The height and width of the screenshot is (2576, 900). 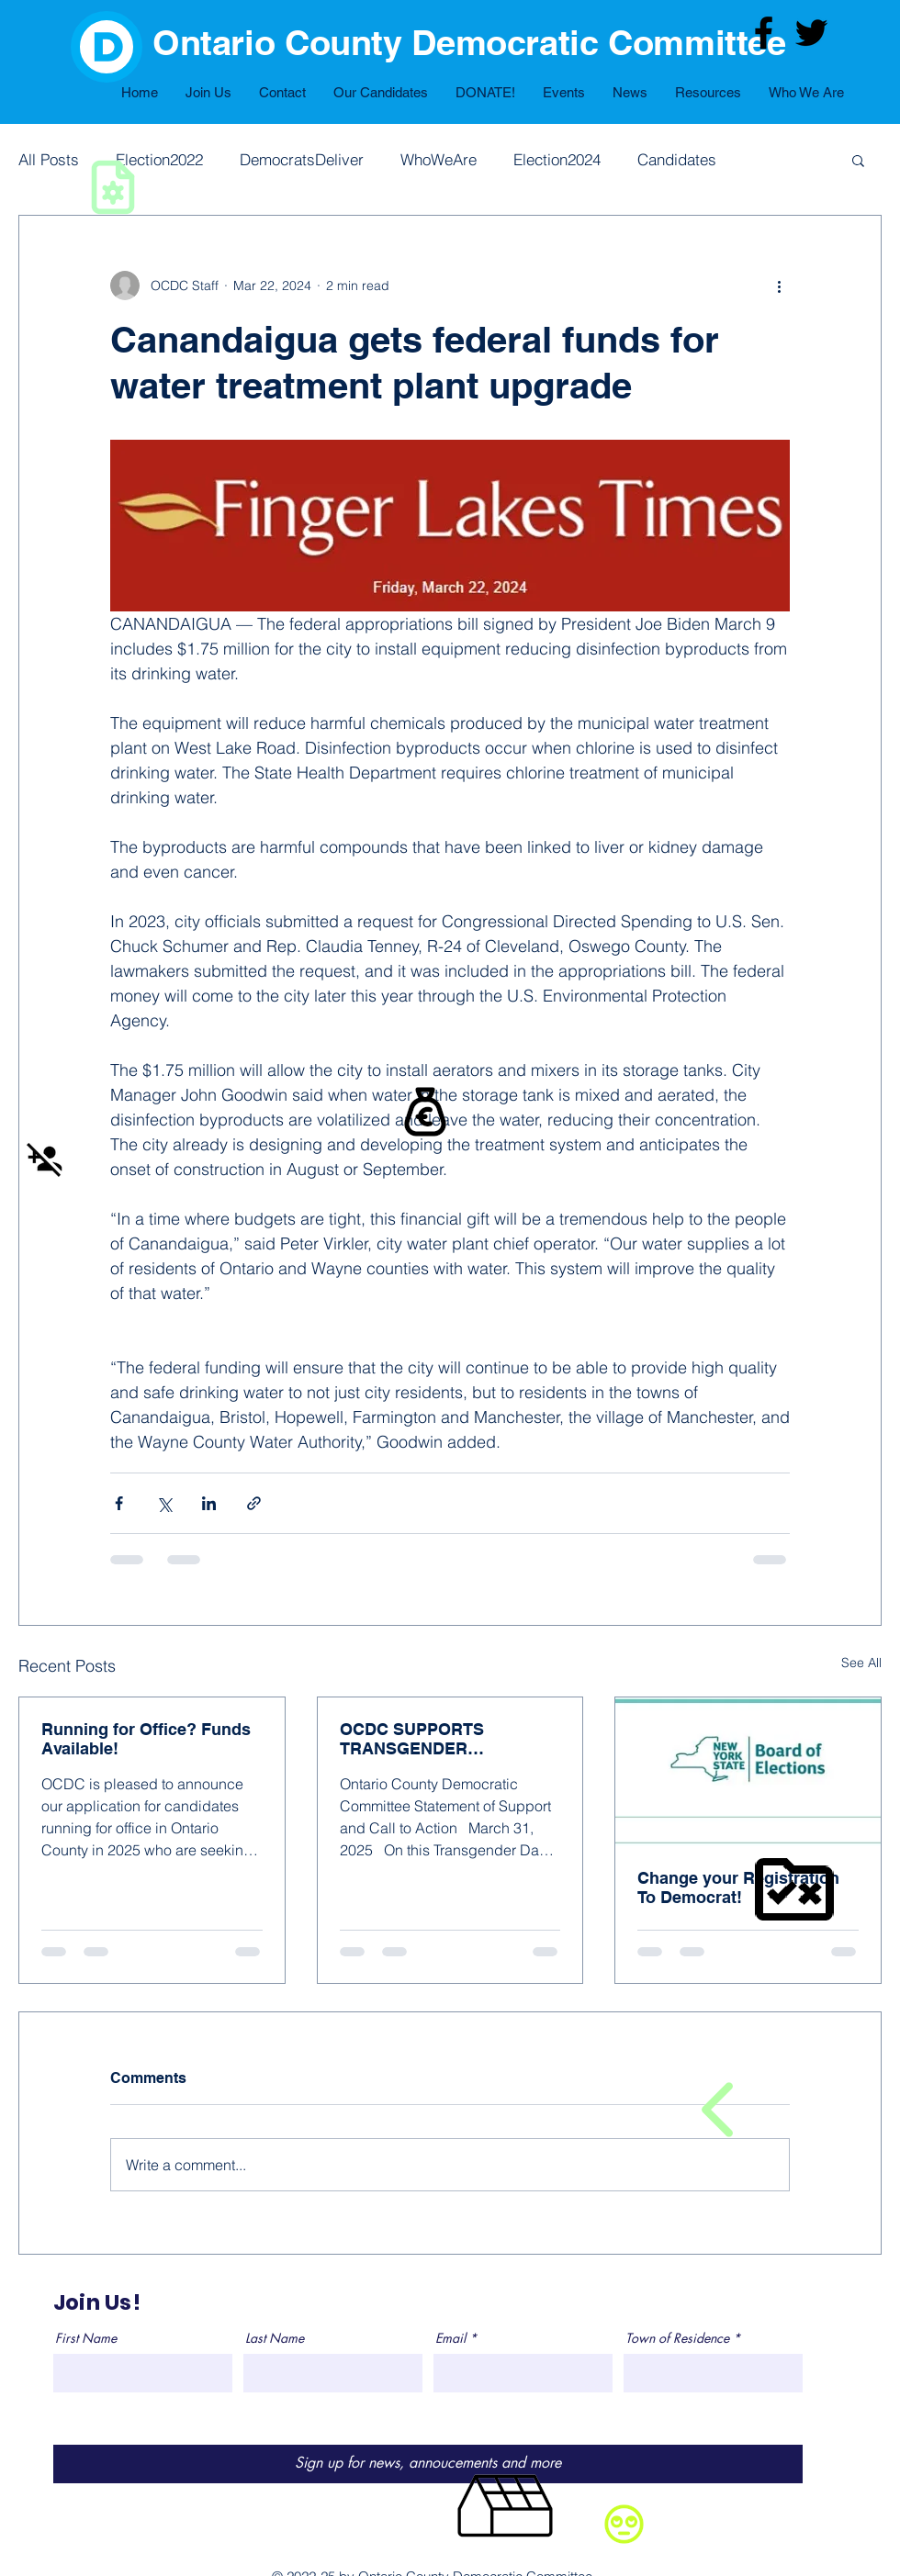 What do you see at coordinates (113, 187) in the screenshot?
I see `access file settings or preferences` at bounding box center [113, 187].